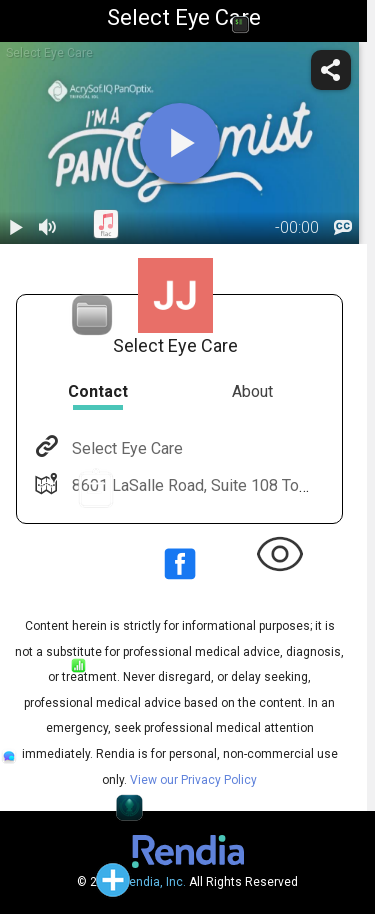  I want to click on open gitkraken git client, so click(129, 807).